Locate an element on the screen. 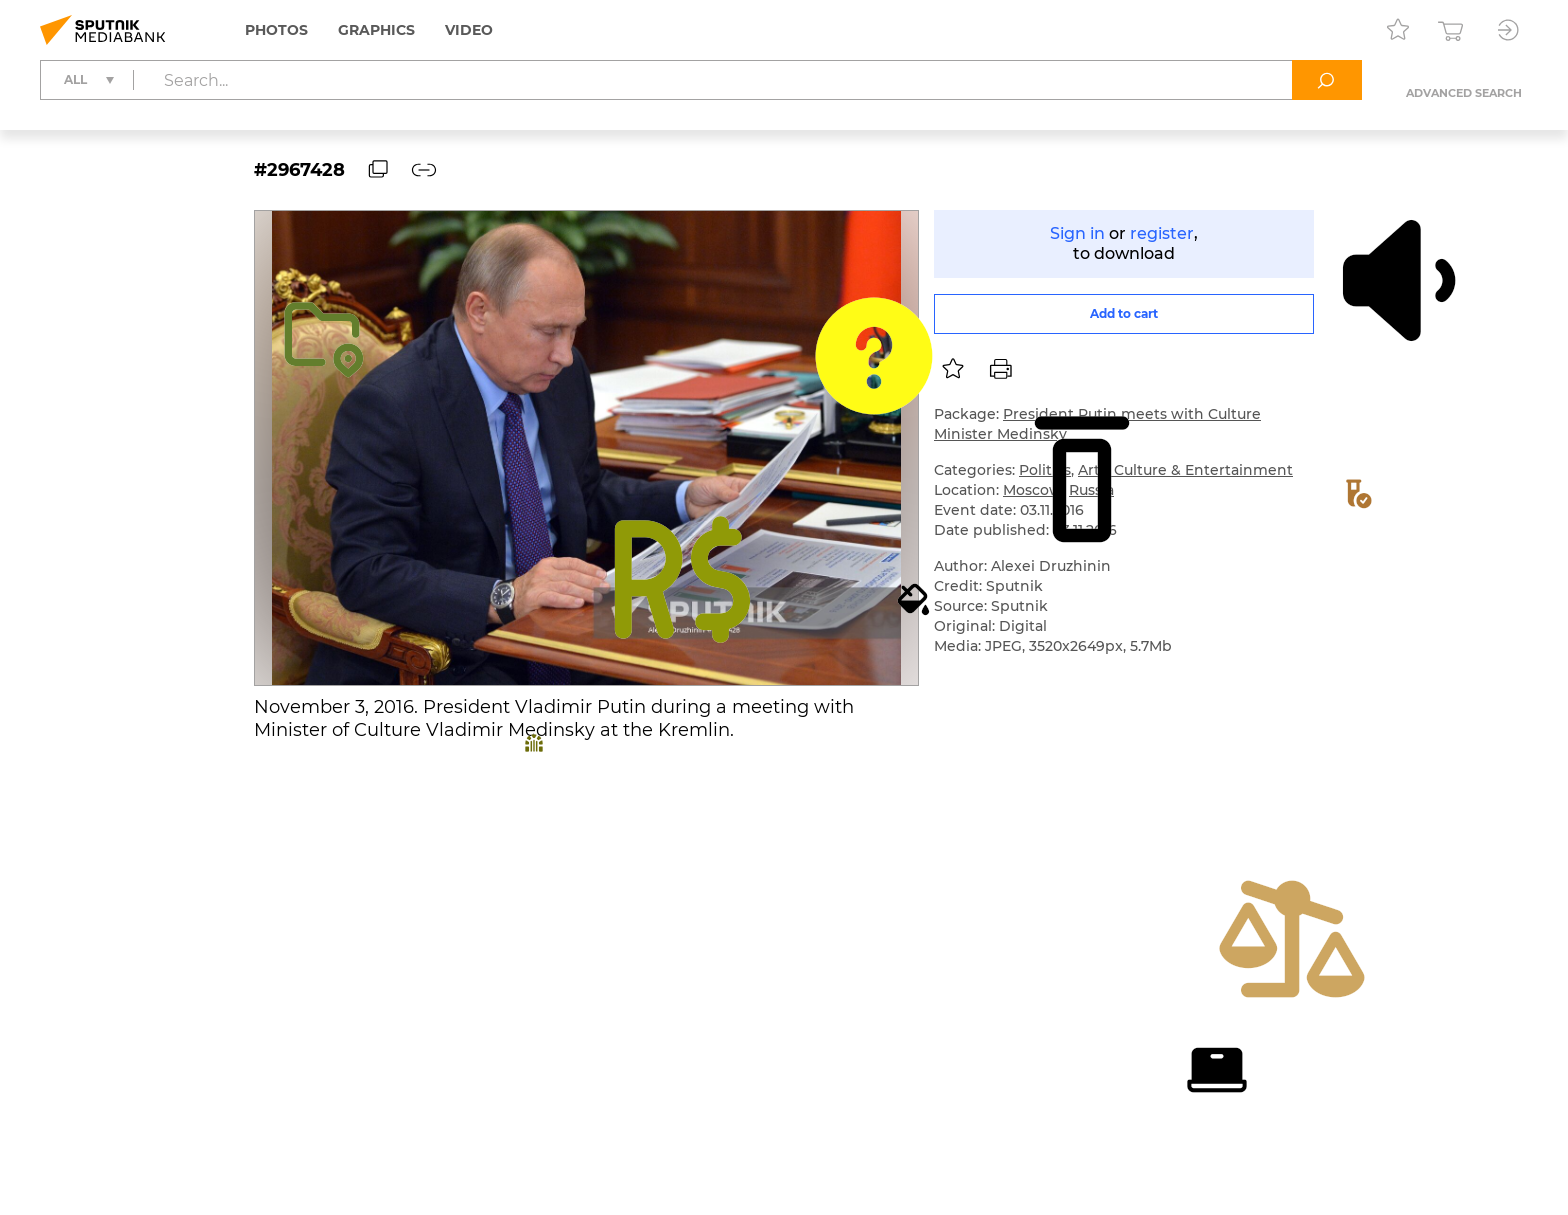 This screenshot has height=1215, width=1568. indicates brazilian real (BRL) currency is located at coordinates (682, 579).